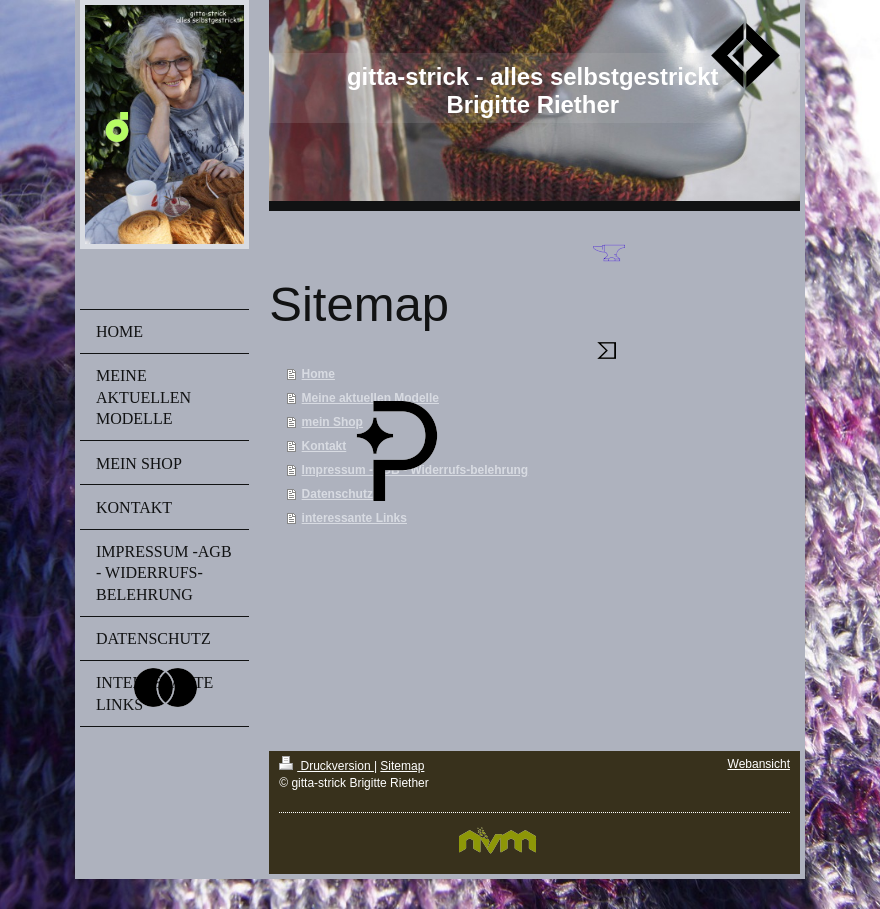  Describe the element at coordinates (165, 687) in the screenshot. I see `pay with mastercard` at that location.